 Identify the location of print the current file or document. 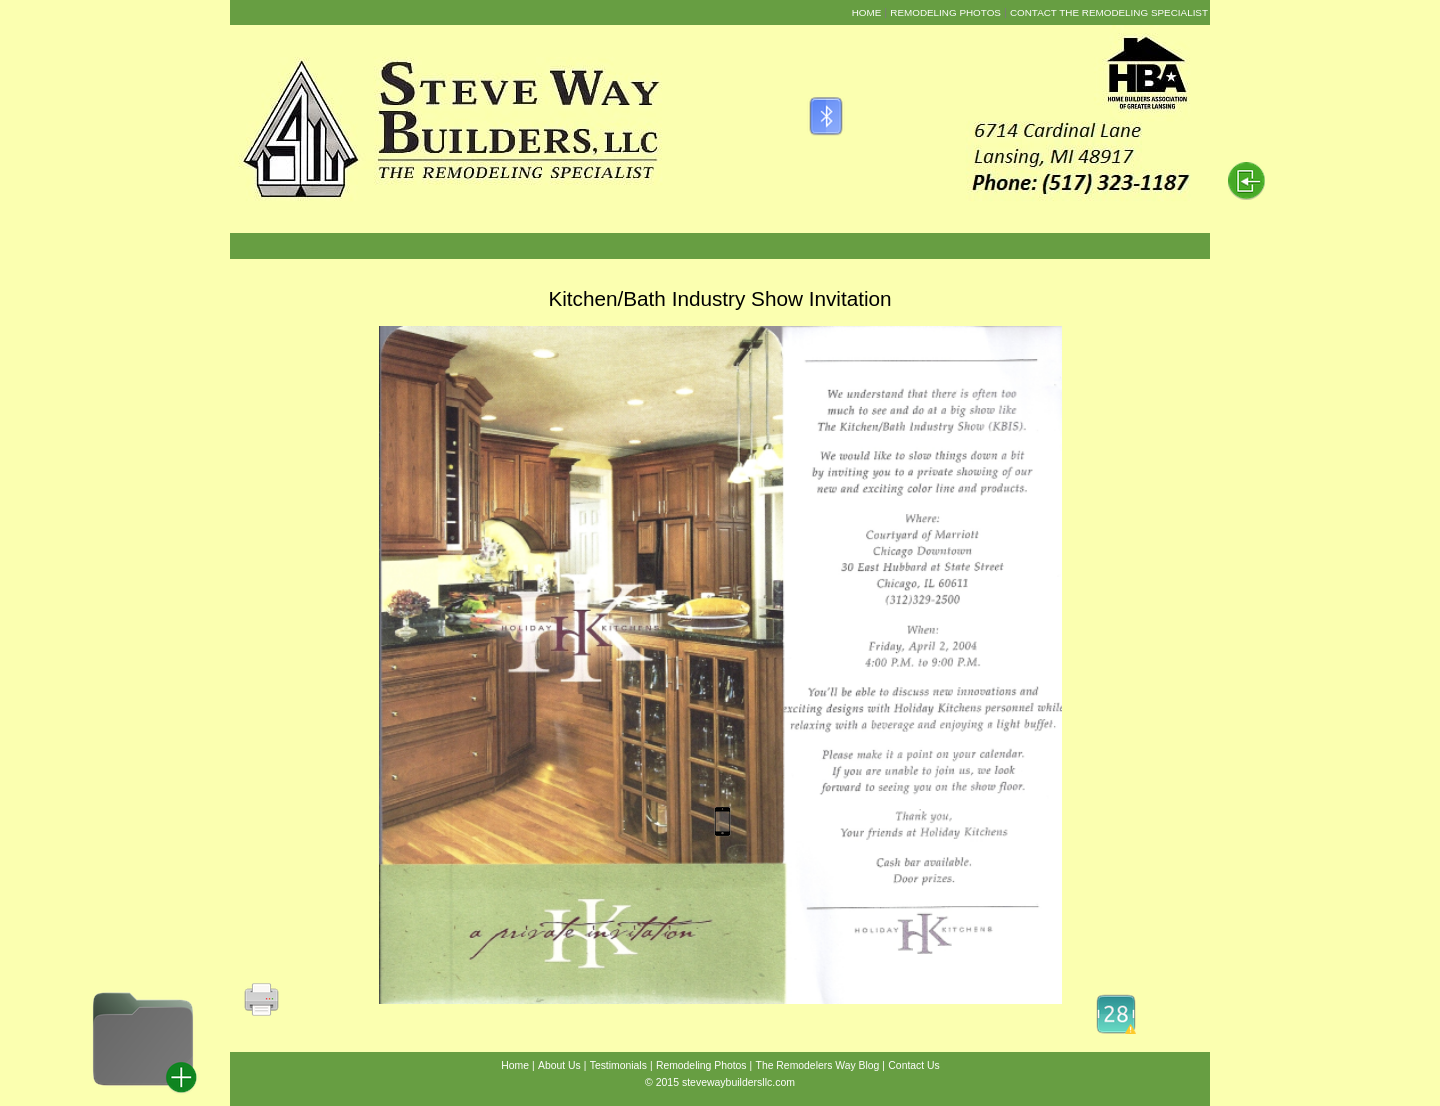
(261, 999).